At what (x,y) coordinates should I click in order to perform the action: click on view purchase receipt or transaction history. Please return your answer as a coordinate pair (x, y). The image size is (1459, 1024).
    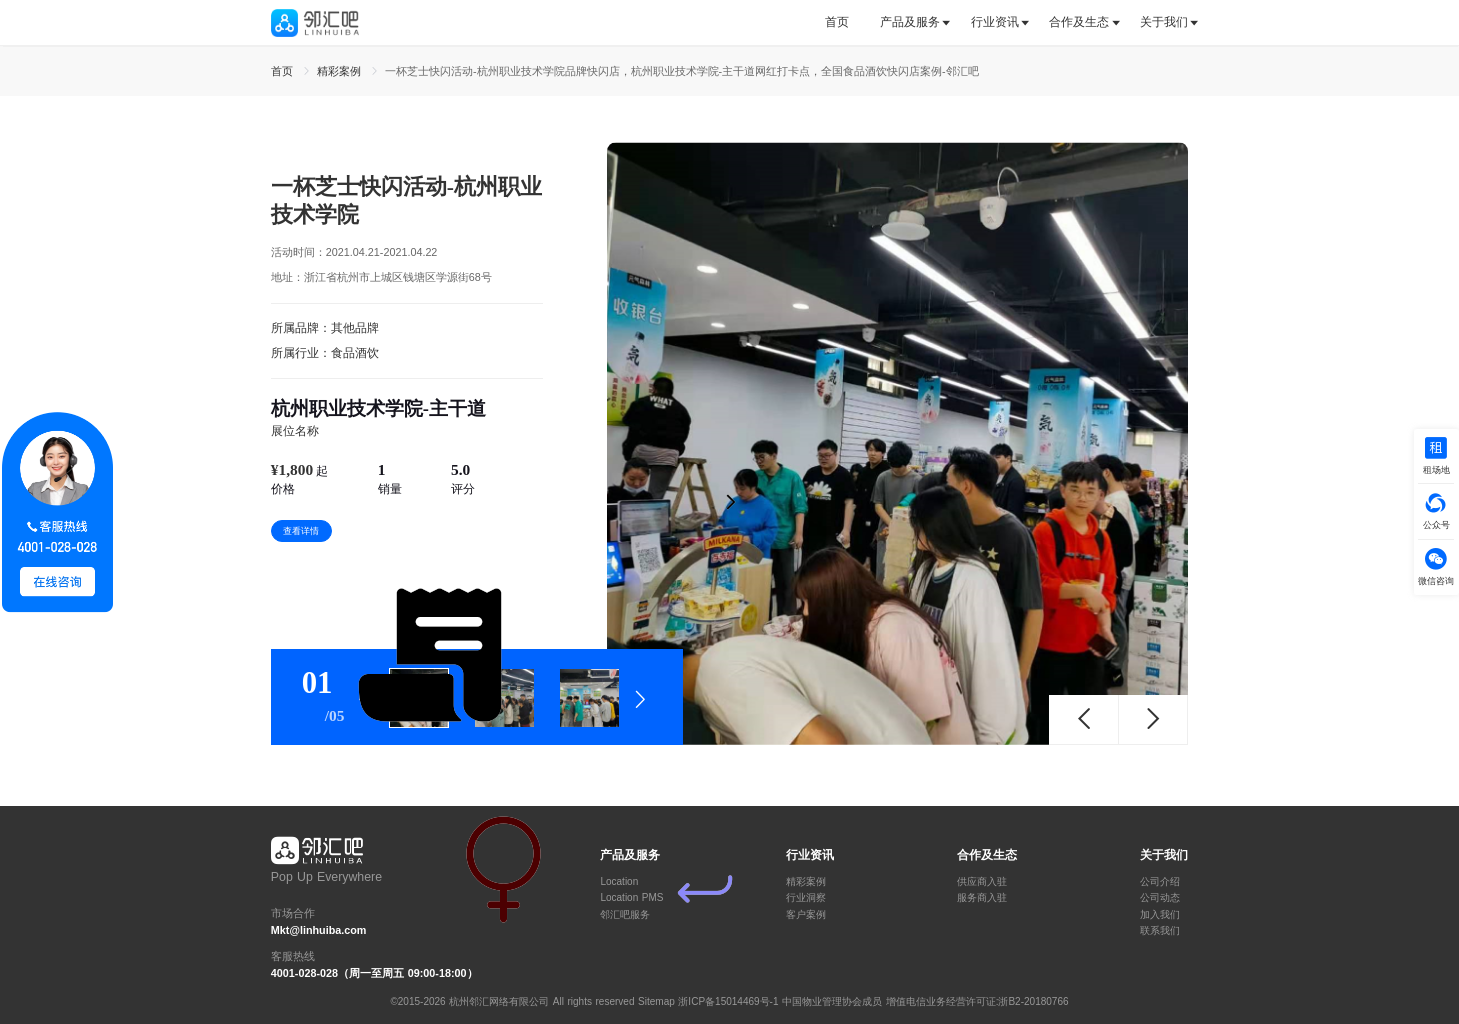
    Looking at the image, I should click on (430, 655).